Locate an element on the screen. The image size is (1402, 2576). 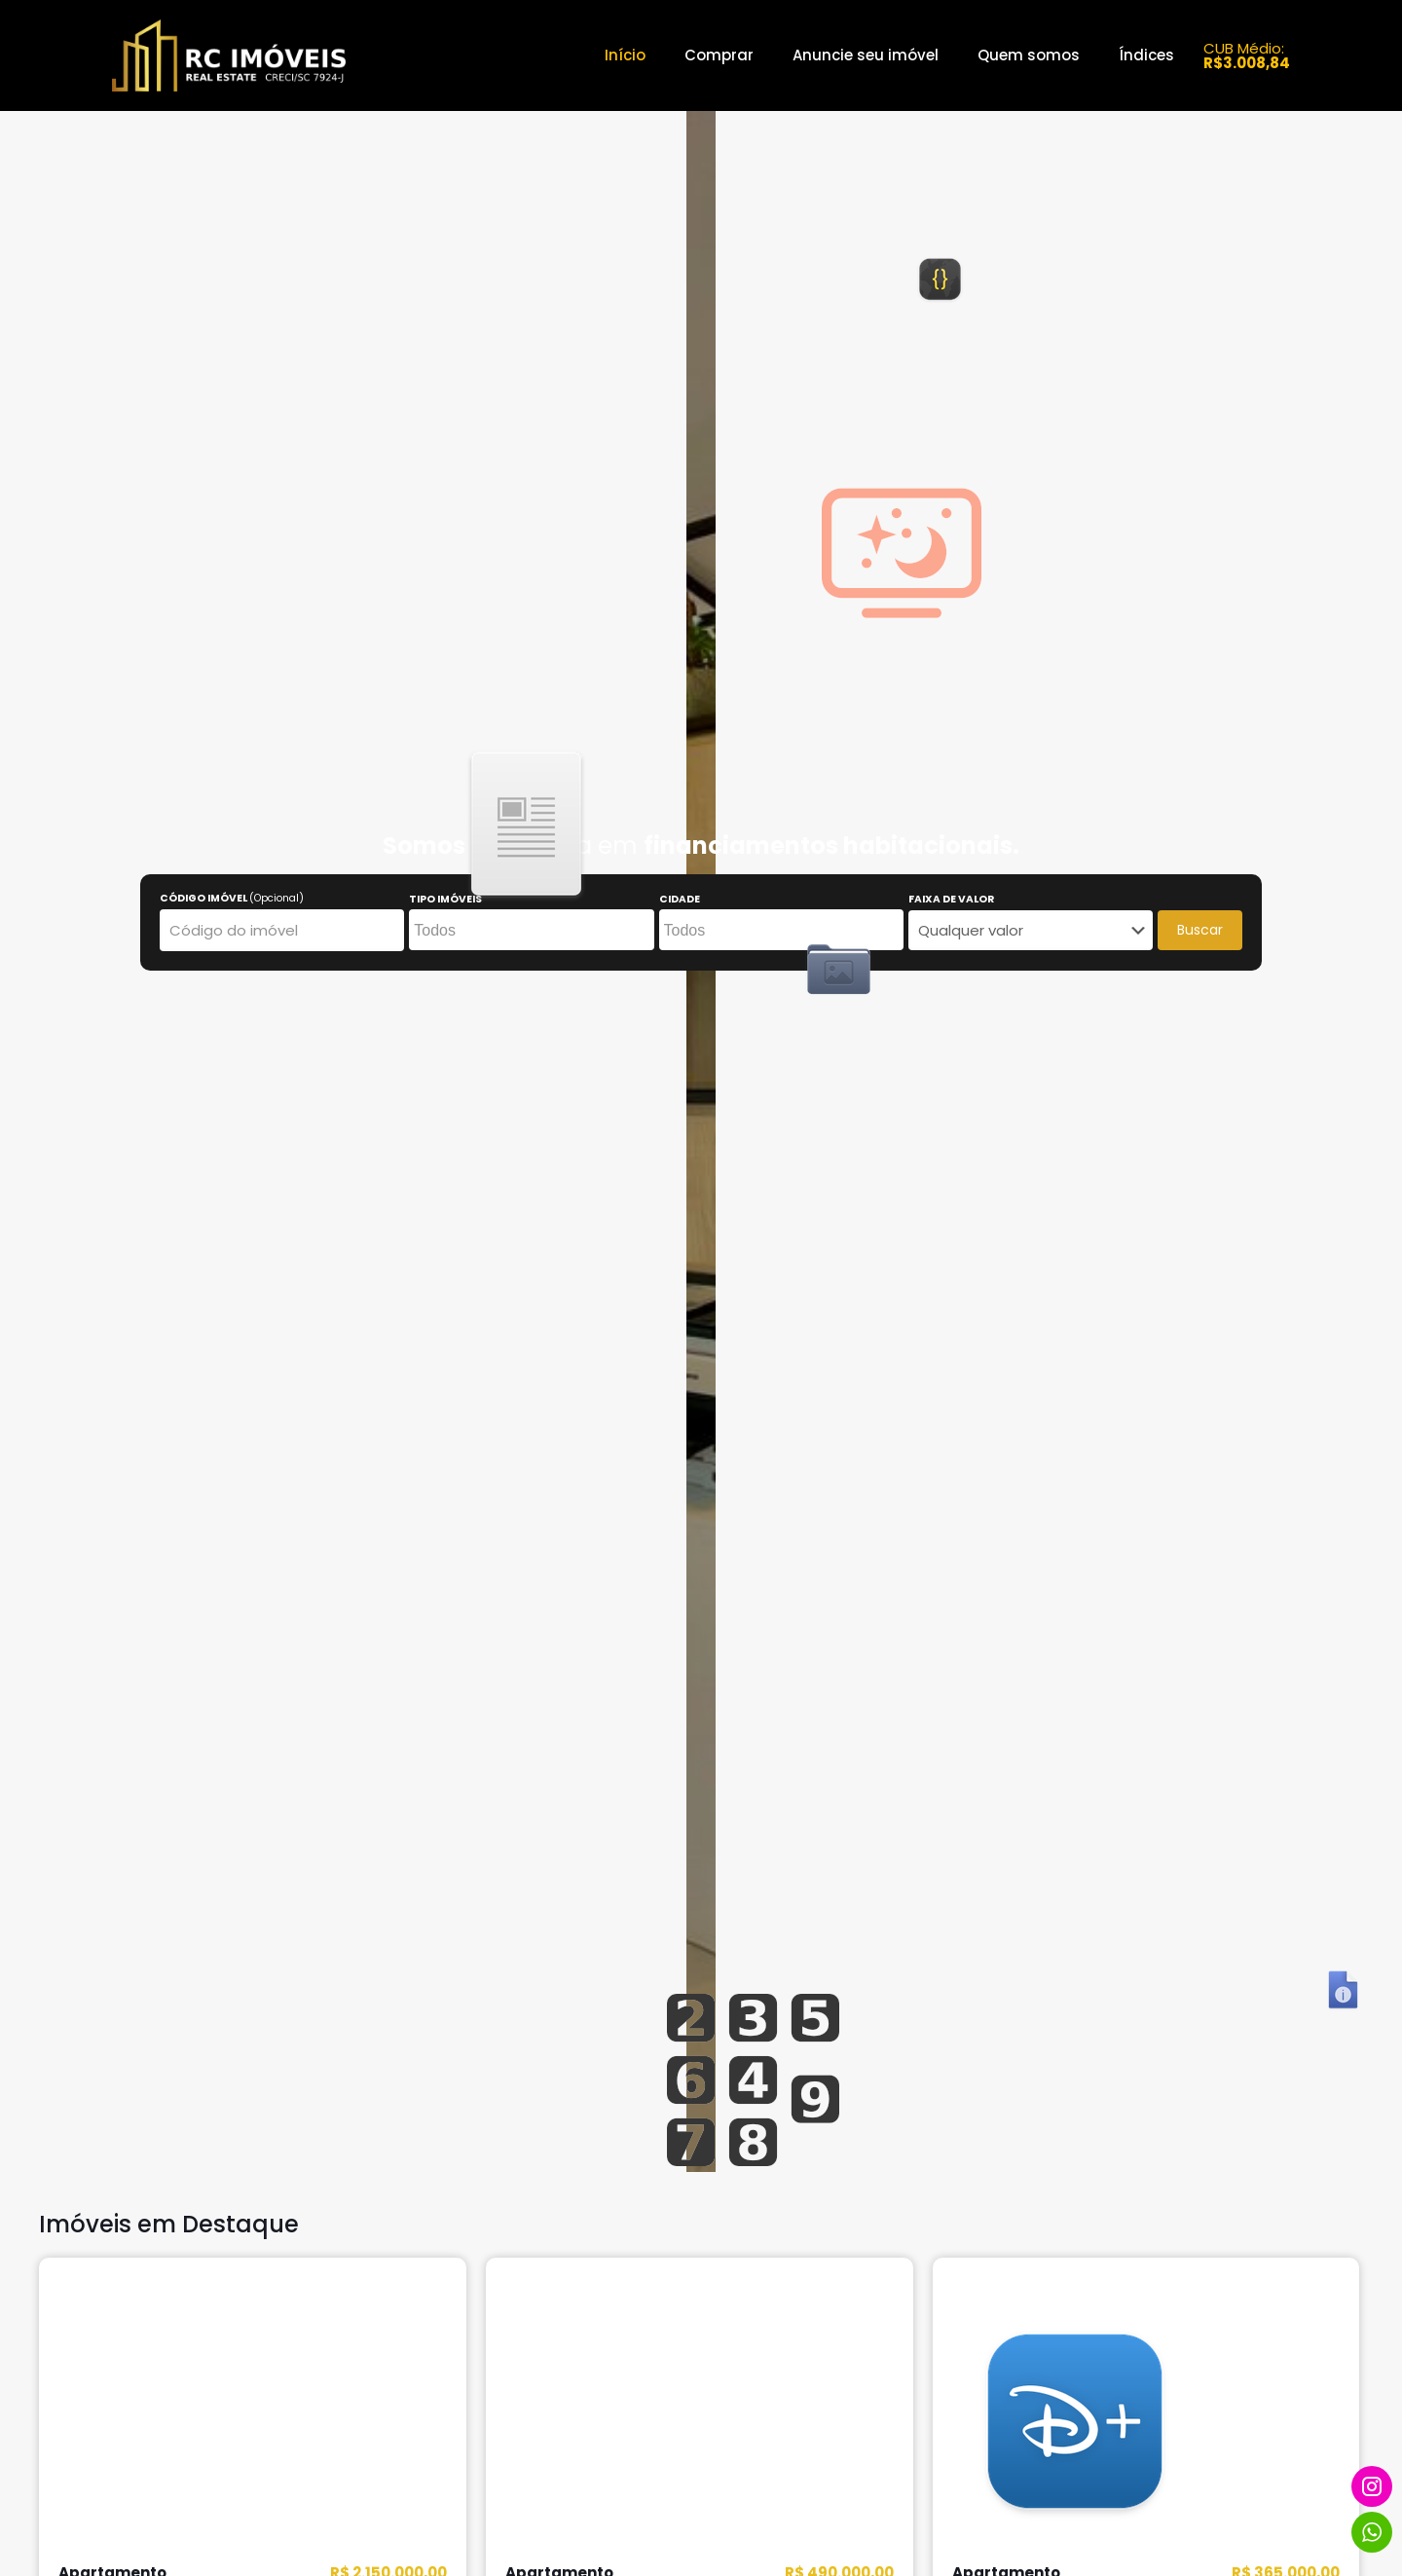
launch taquin sliding puzzle game is located at coordinates (753, 2079).